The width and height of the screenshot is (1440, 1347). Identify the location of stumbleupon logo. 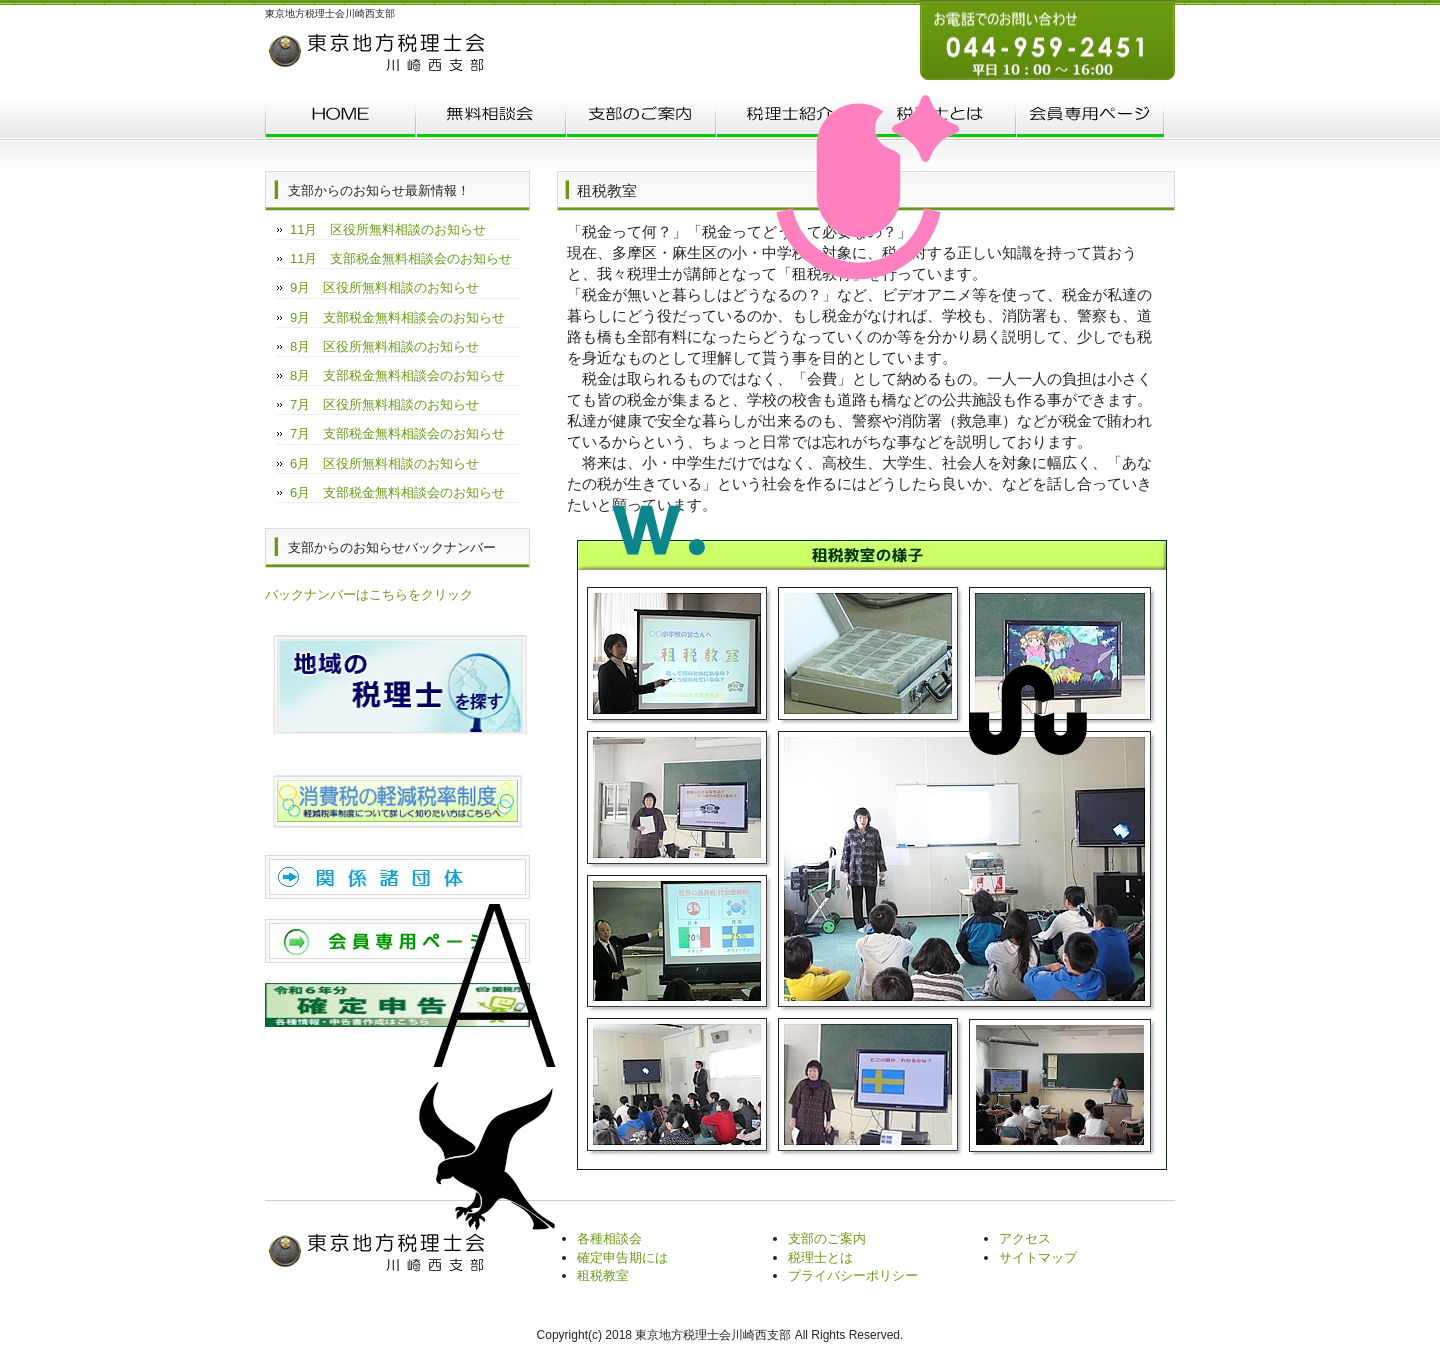
(1029, 710).